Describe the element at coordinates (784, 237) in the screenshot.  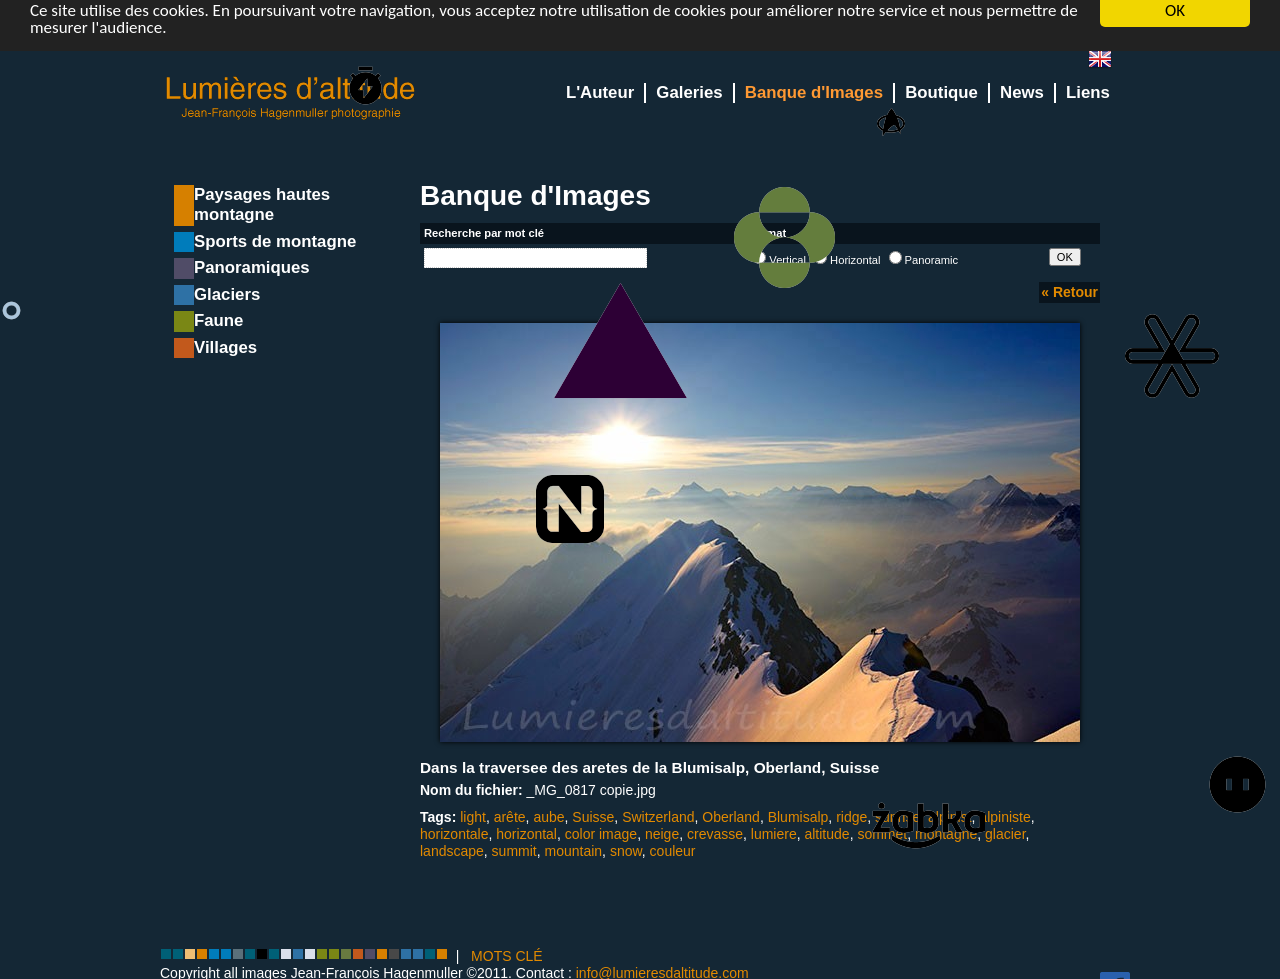
I see `Merck pharmaceutical company logo` at that location.